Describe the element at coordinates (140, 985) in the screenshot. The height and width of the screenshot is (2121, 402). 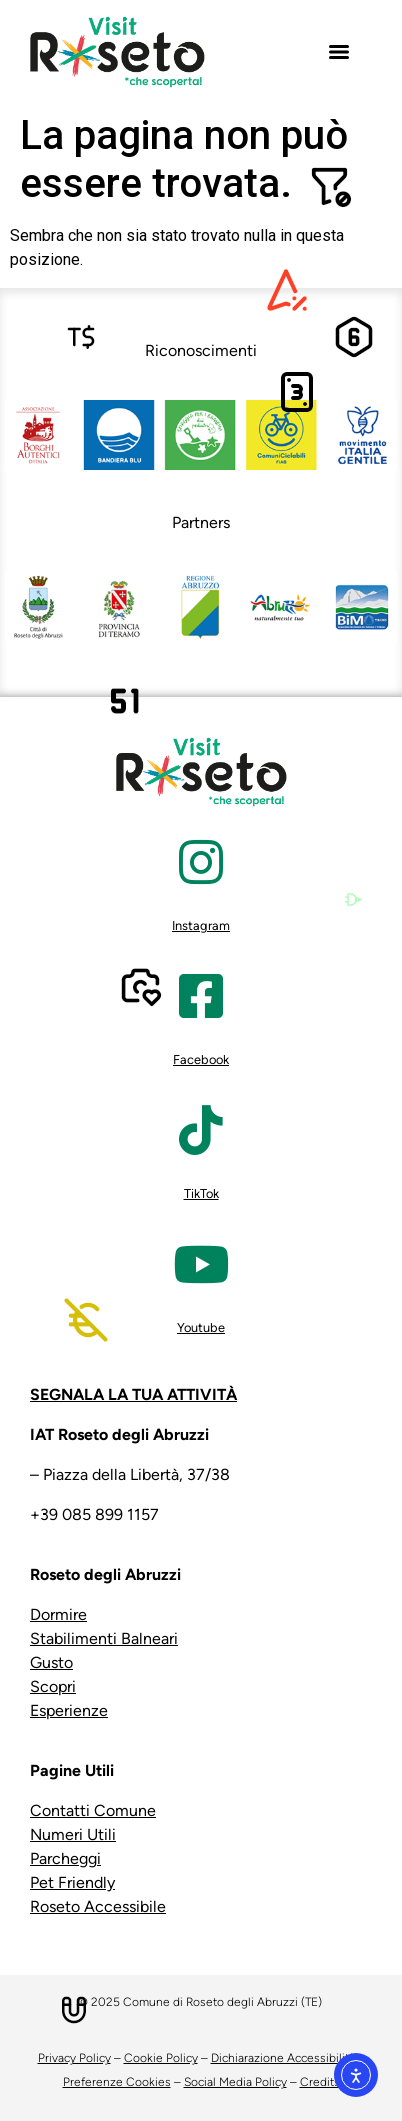
I see `mark photo as favorite` at that location.